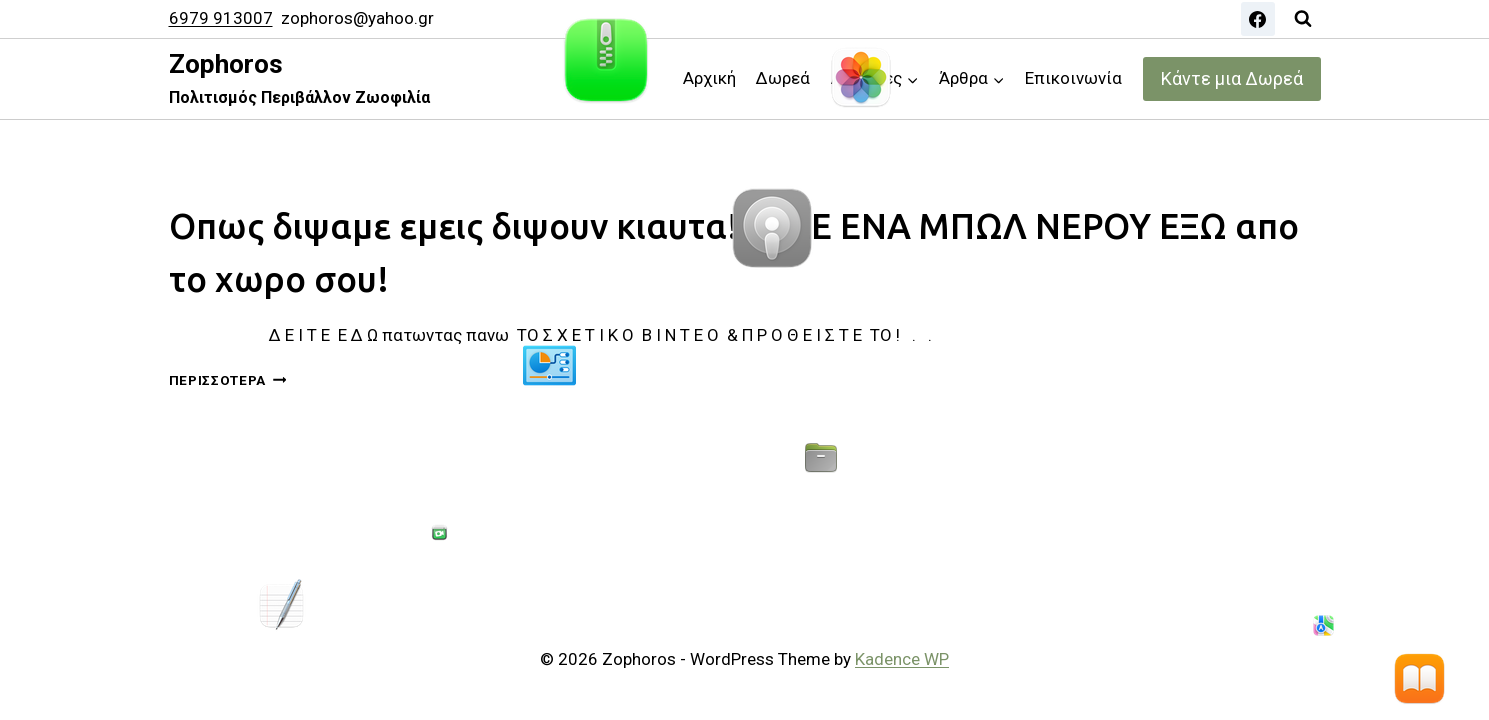 This screenshot has width=1489, height=720. What do you see at coordinates (821, 457) in the screenshot?
I see `open file manager application` at bounding box center [821, 457].